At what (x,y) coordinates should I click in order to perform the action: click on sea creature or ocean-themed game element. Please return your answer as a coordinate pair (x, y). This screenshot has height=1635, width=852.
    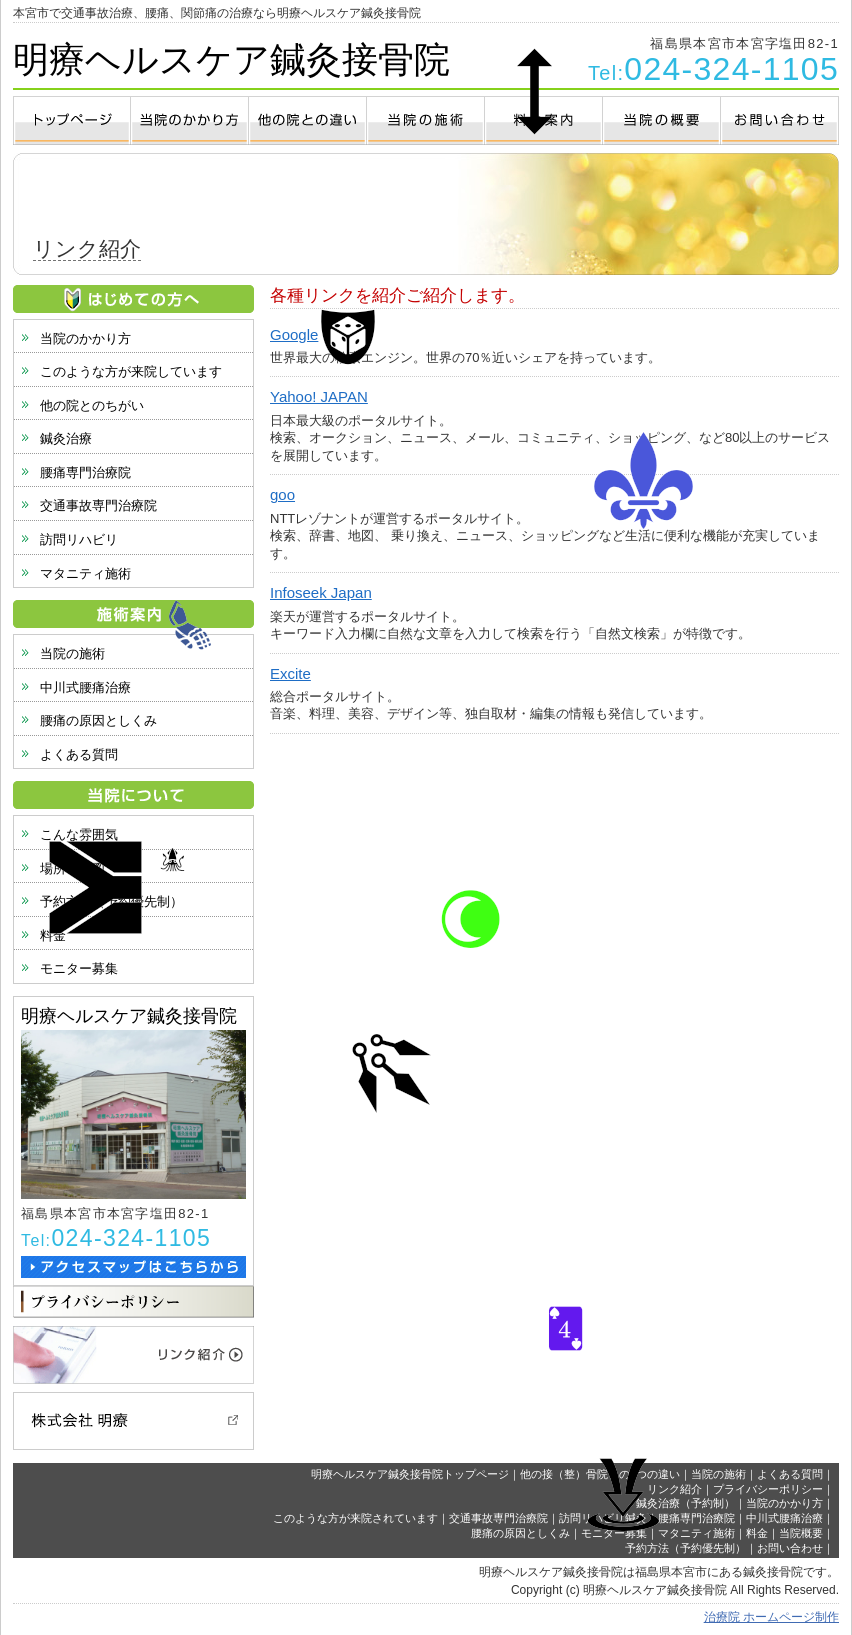
    Looking at the image, I should click on (172, 859).